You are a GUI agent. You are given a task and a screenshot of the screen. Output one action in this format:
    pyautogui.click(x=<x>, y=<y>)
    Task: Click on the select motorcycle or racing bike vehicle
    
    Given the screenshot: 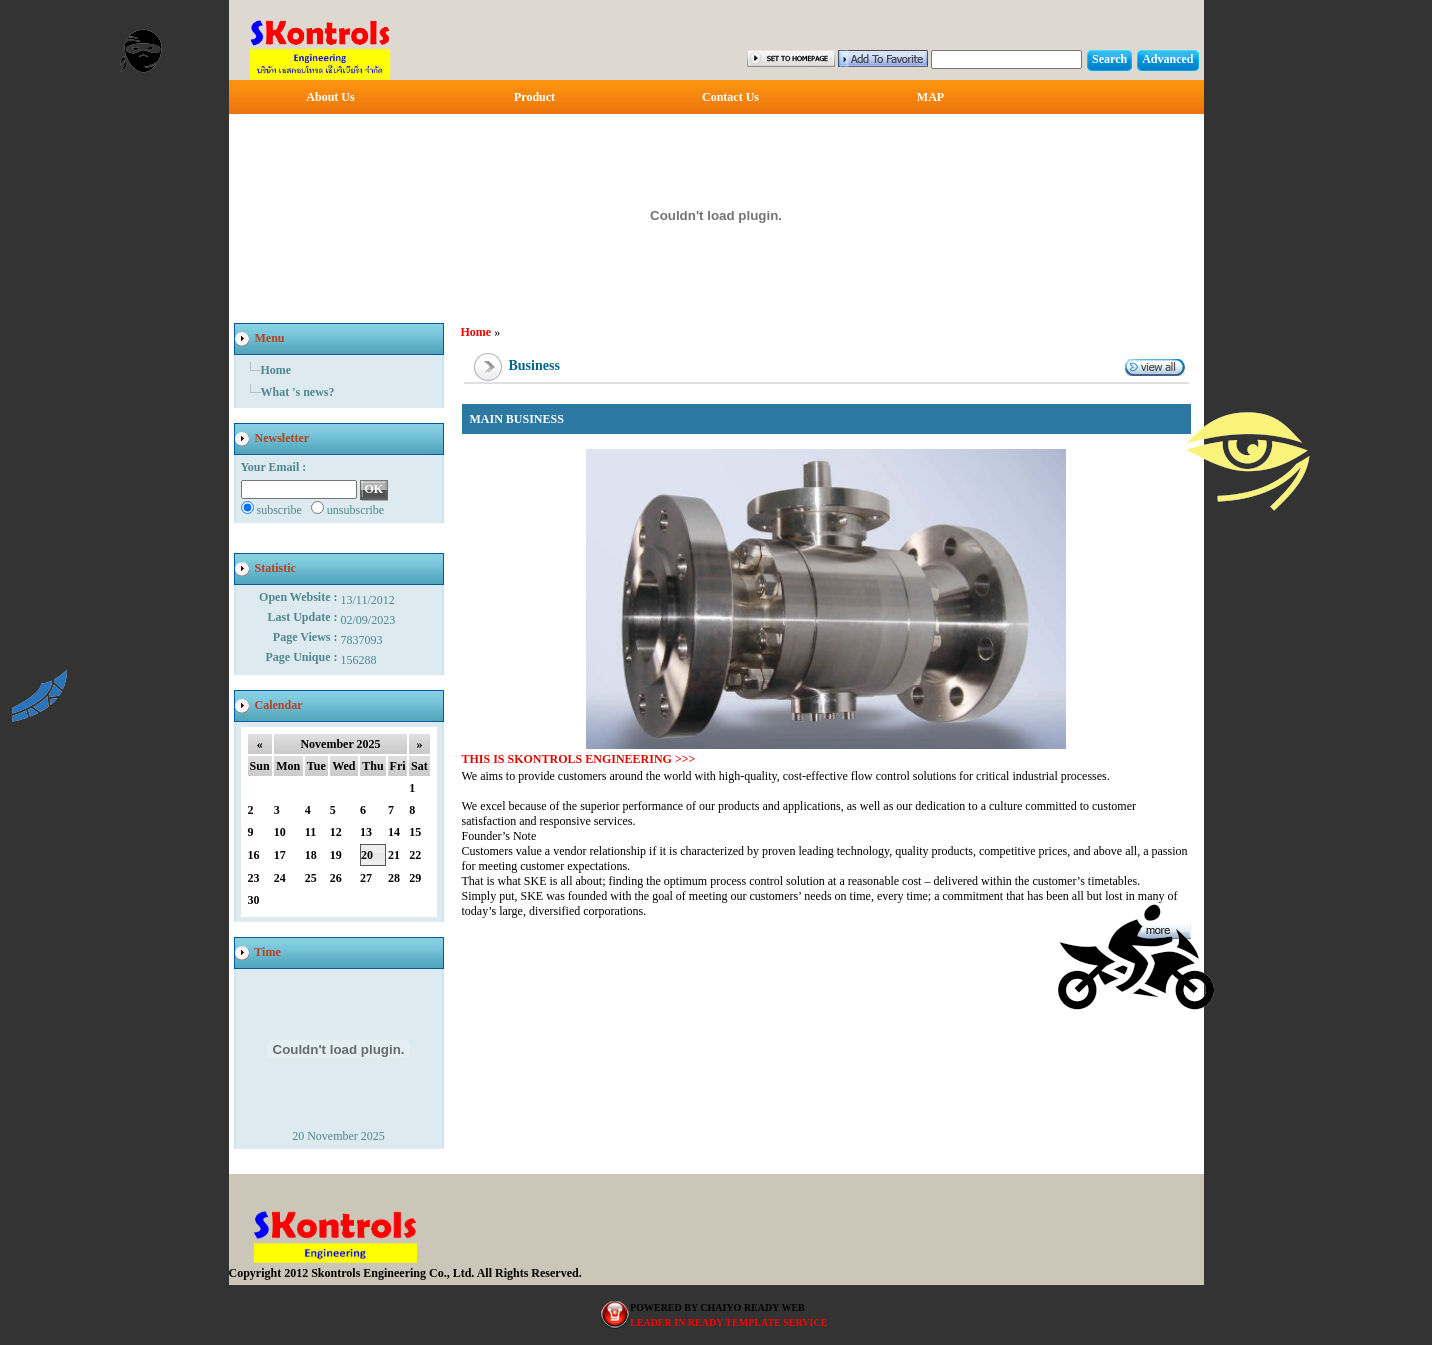 What is the action you would take?
    pyautogui.click(x=1132, y=951)
    